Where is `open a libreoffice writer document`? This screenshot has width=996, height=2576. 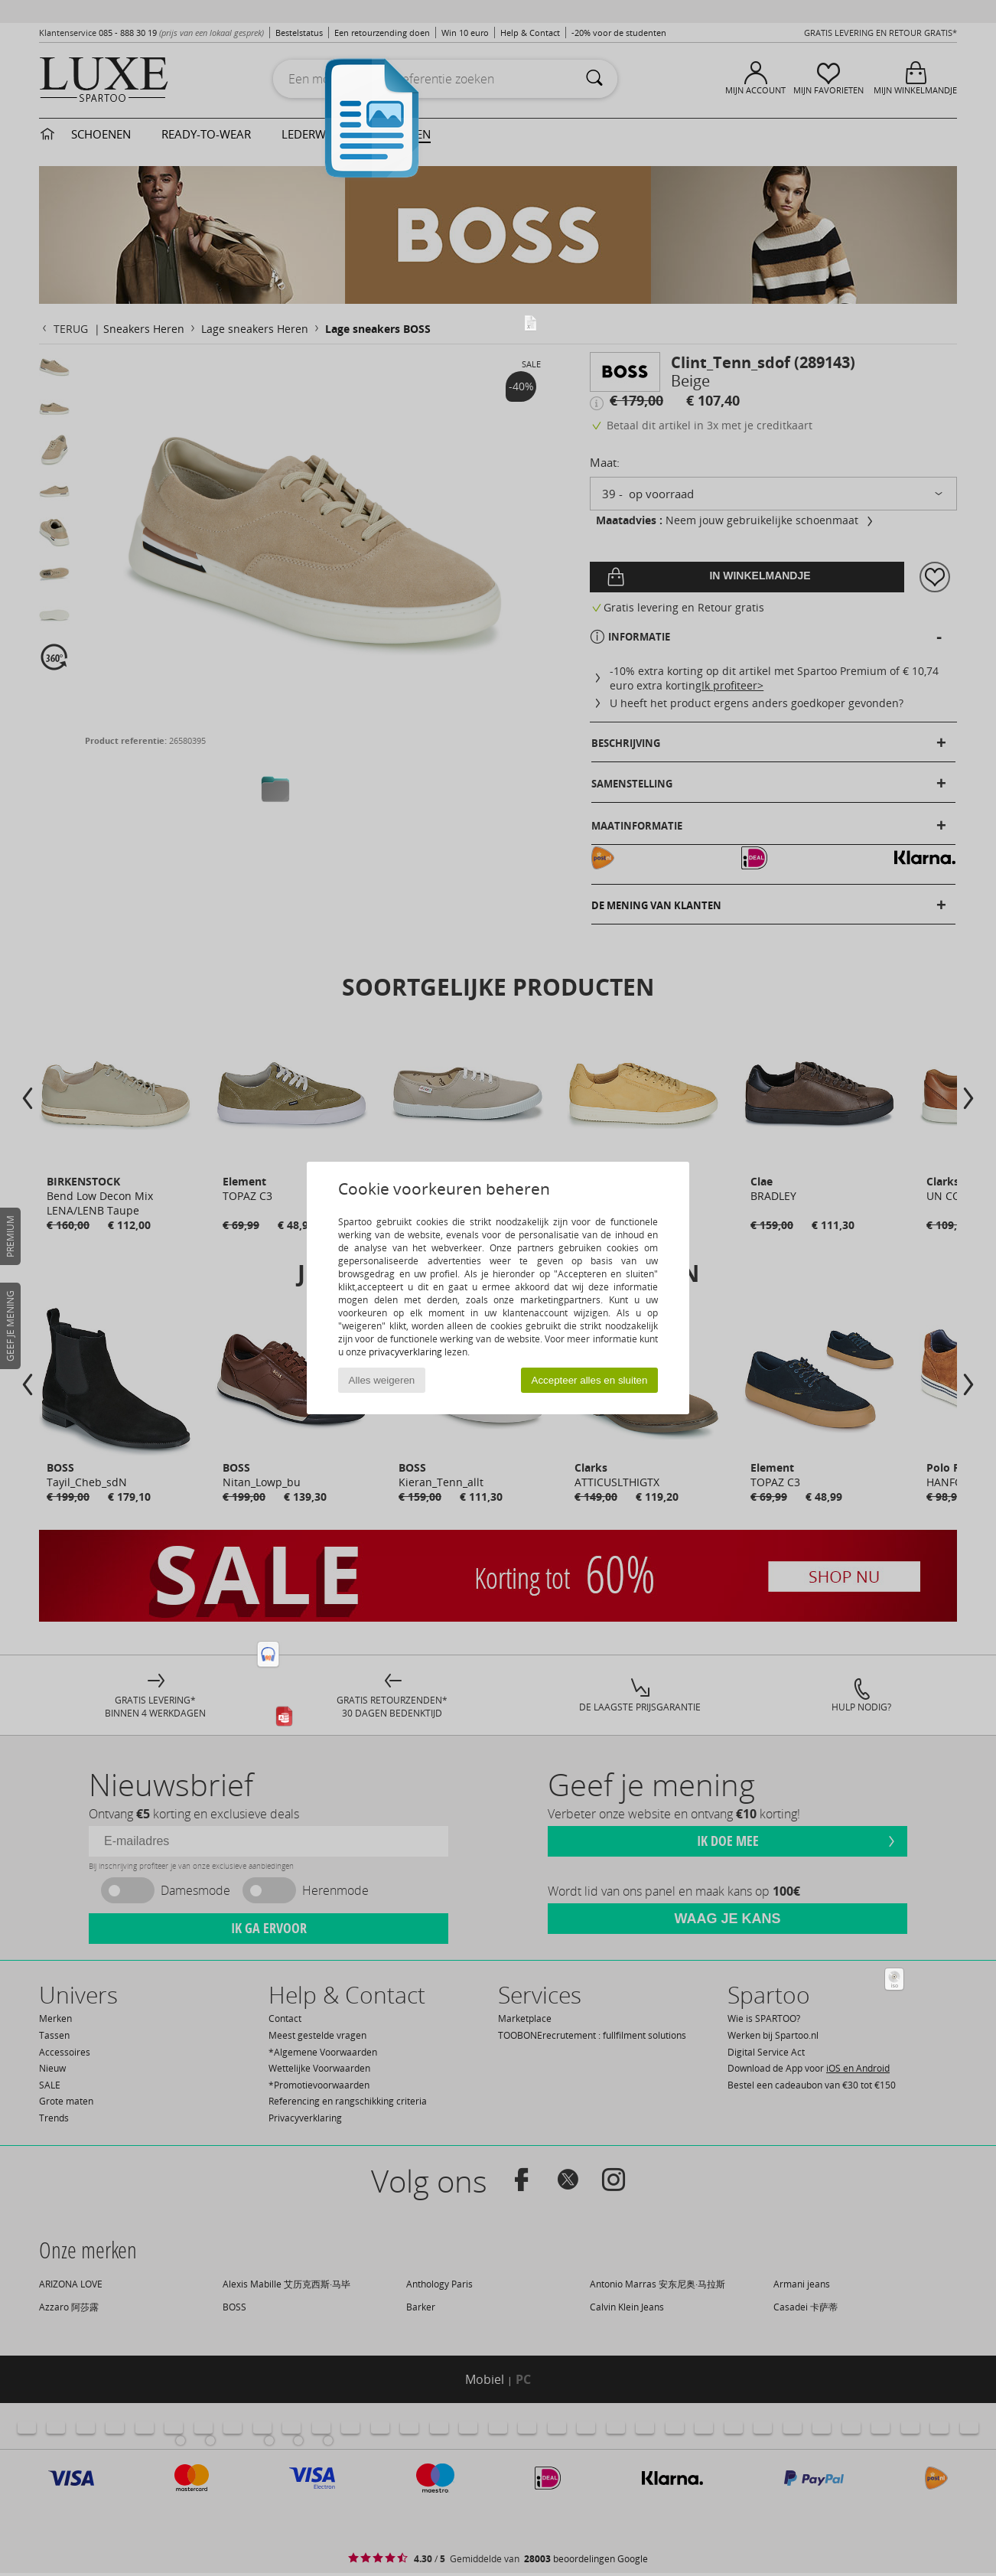 open a libreoffice writer document is located at coordinates (372, 118).